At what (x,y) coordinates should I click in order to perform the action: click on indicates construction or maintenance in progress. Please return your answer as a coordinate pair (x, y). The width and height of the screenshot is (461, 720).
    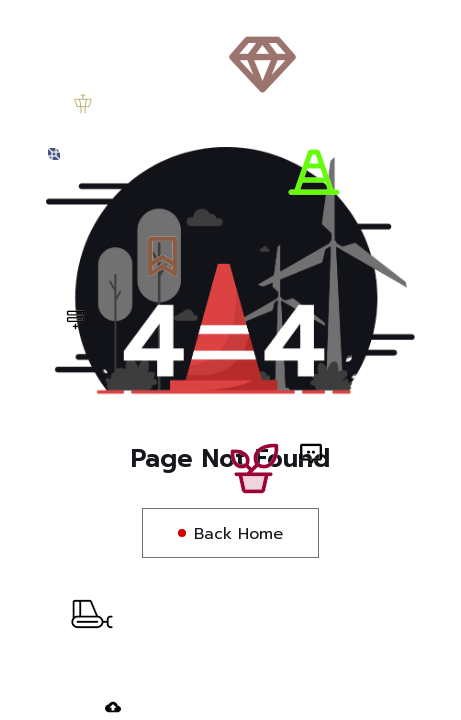
    Looking at the image, I should click on (314, 173).